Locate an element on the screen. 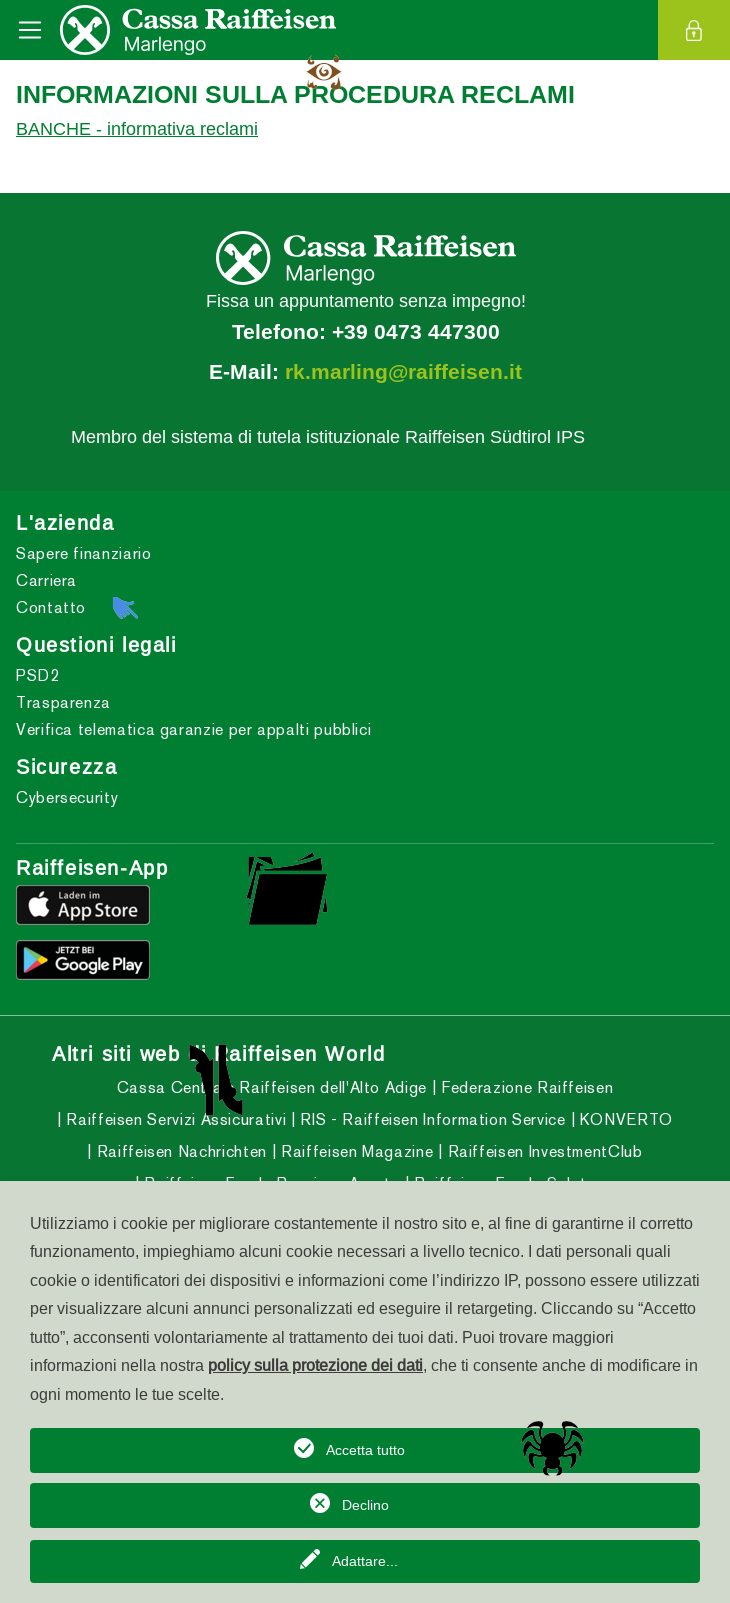  activate fire vision or enhanced sight ability is located at coordinates (324, 72).